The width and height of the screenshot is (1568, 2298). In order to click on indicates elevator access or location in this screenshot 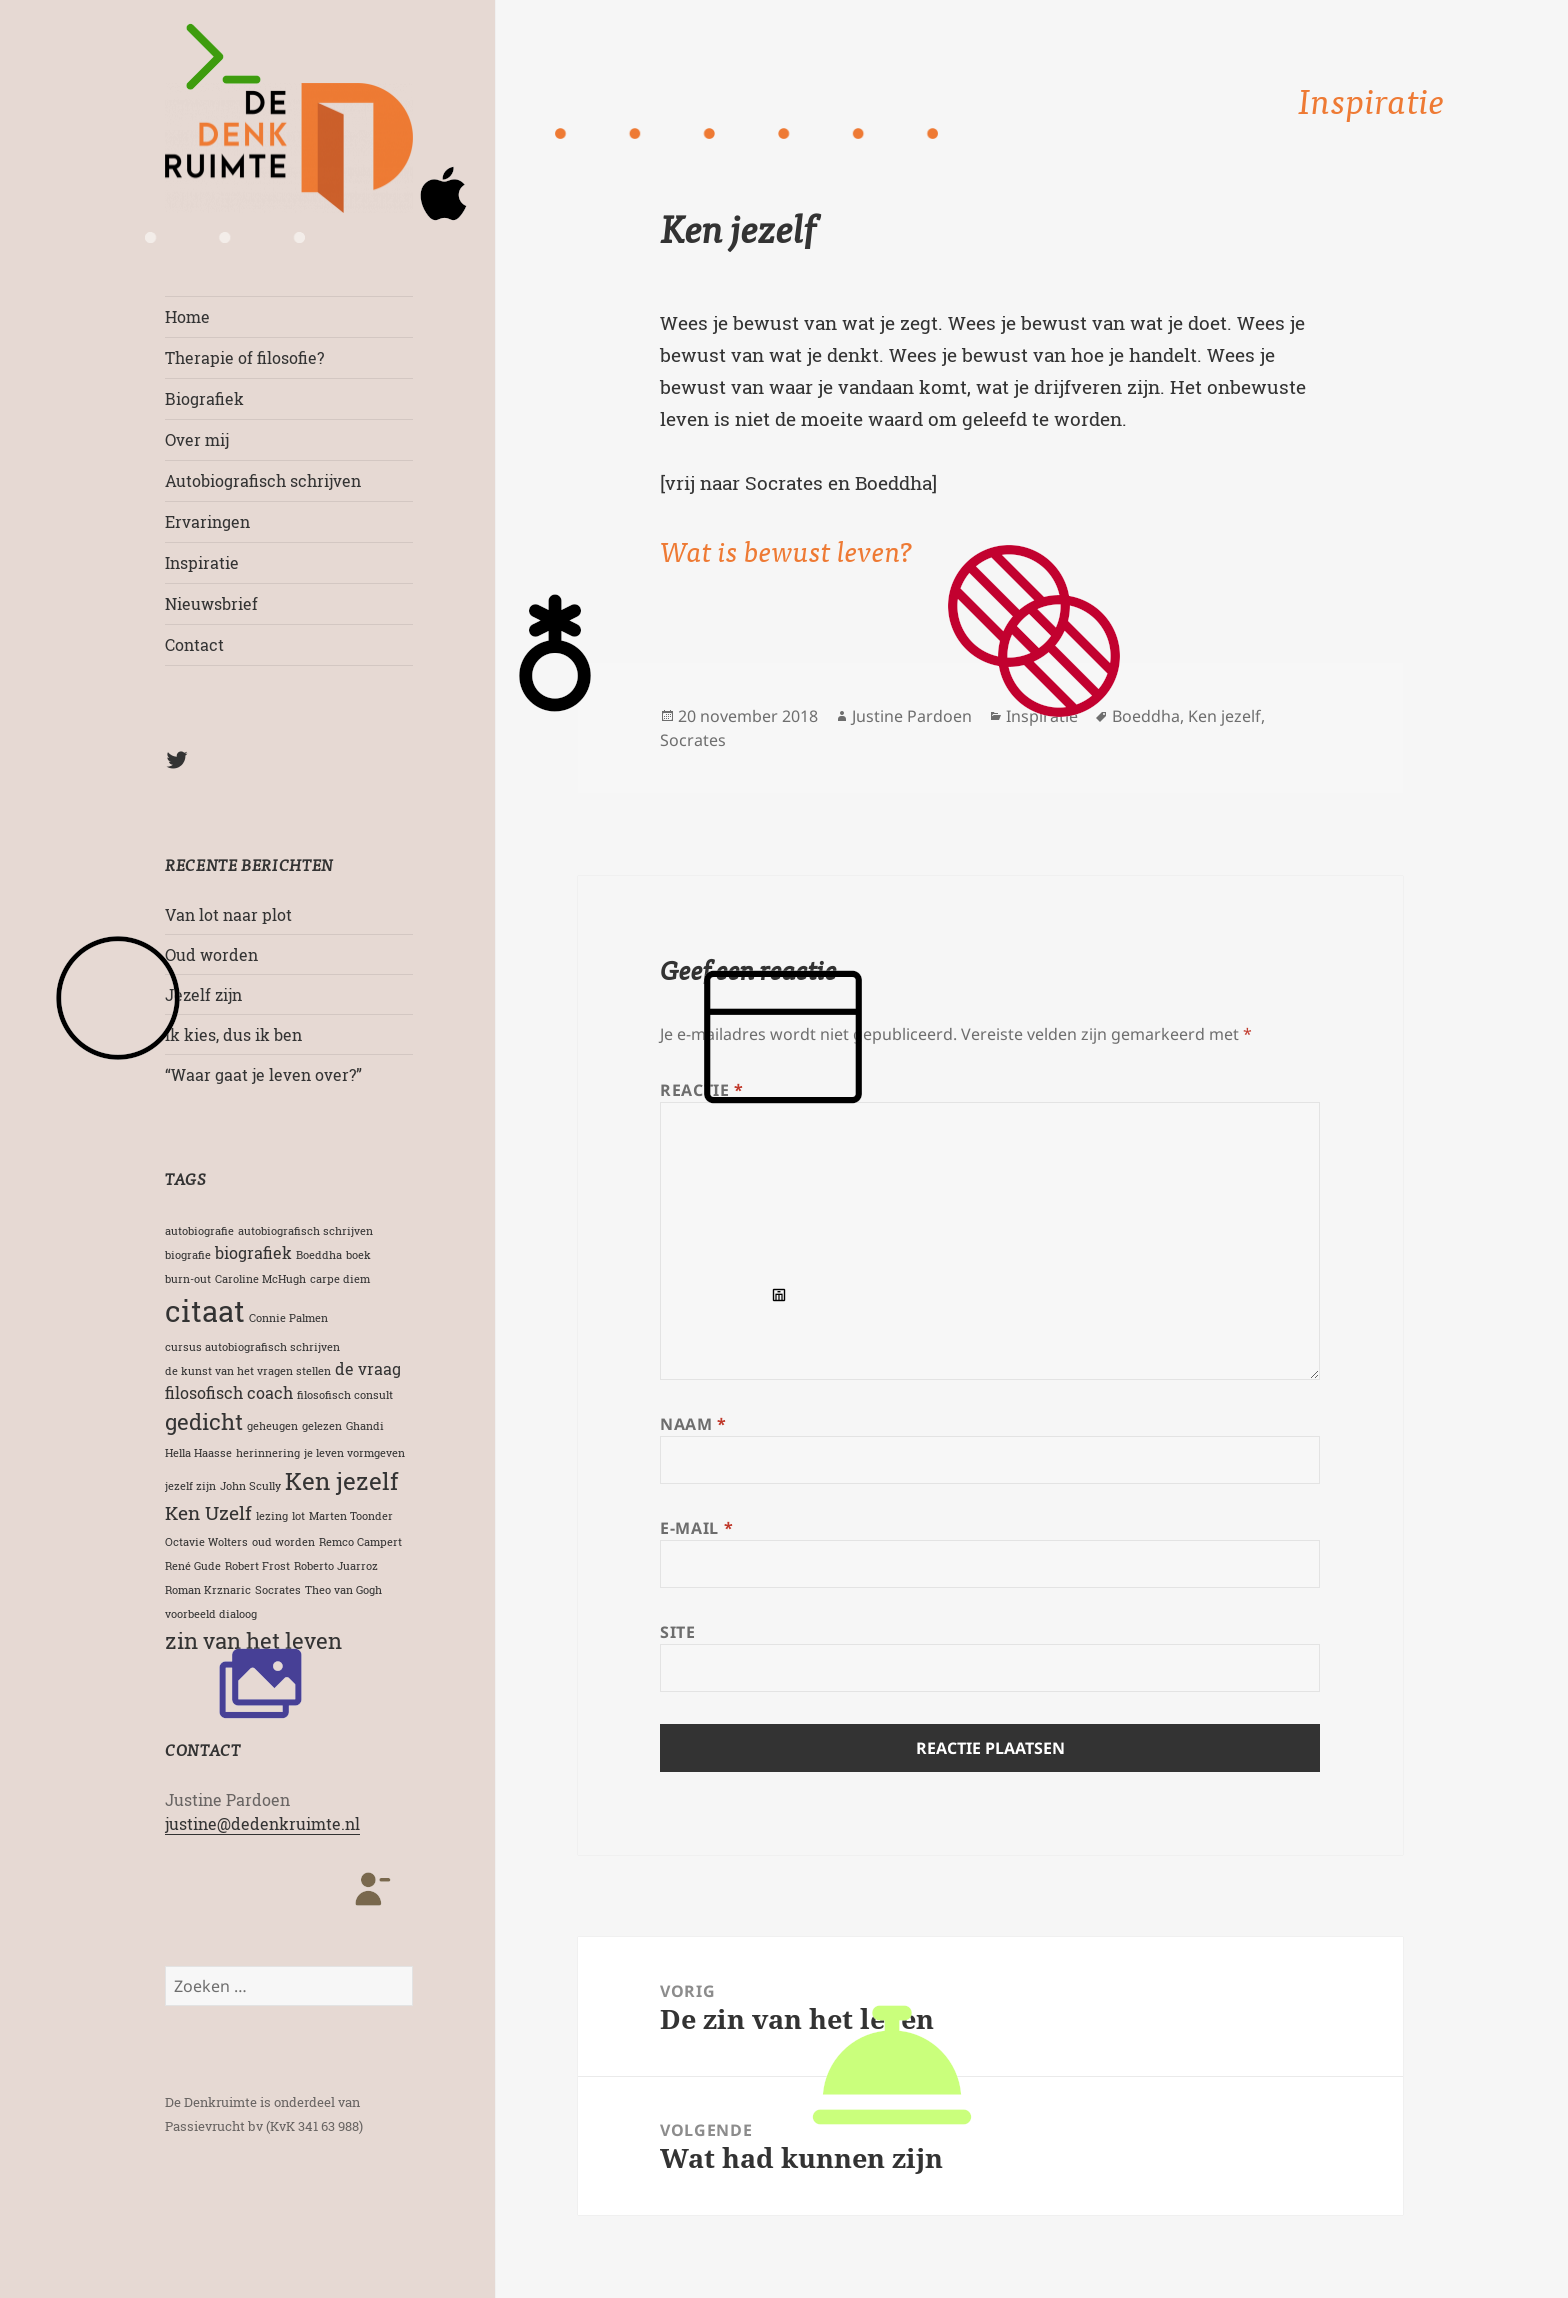, I will do `click(779, 1295)`.